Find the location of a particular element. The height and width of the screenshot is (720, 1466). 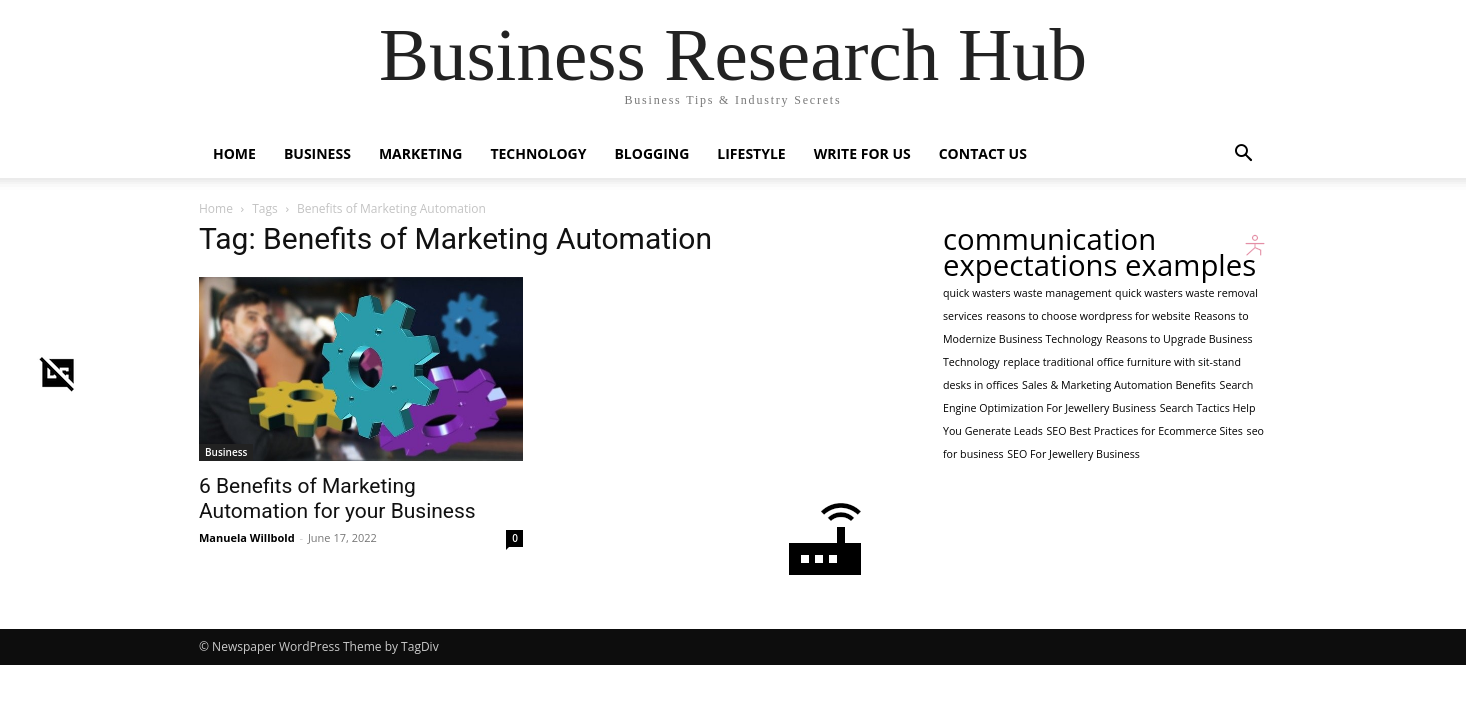

closed captions are disabled is located at coordinates (58, 373).